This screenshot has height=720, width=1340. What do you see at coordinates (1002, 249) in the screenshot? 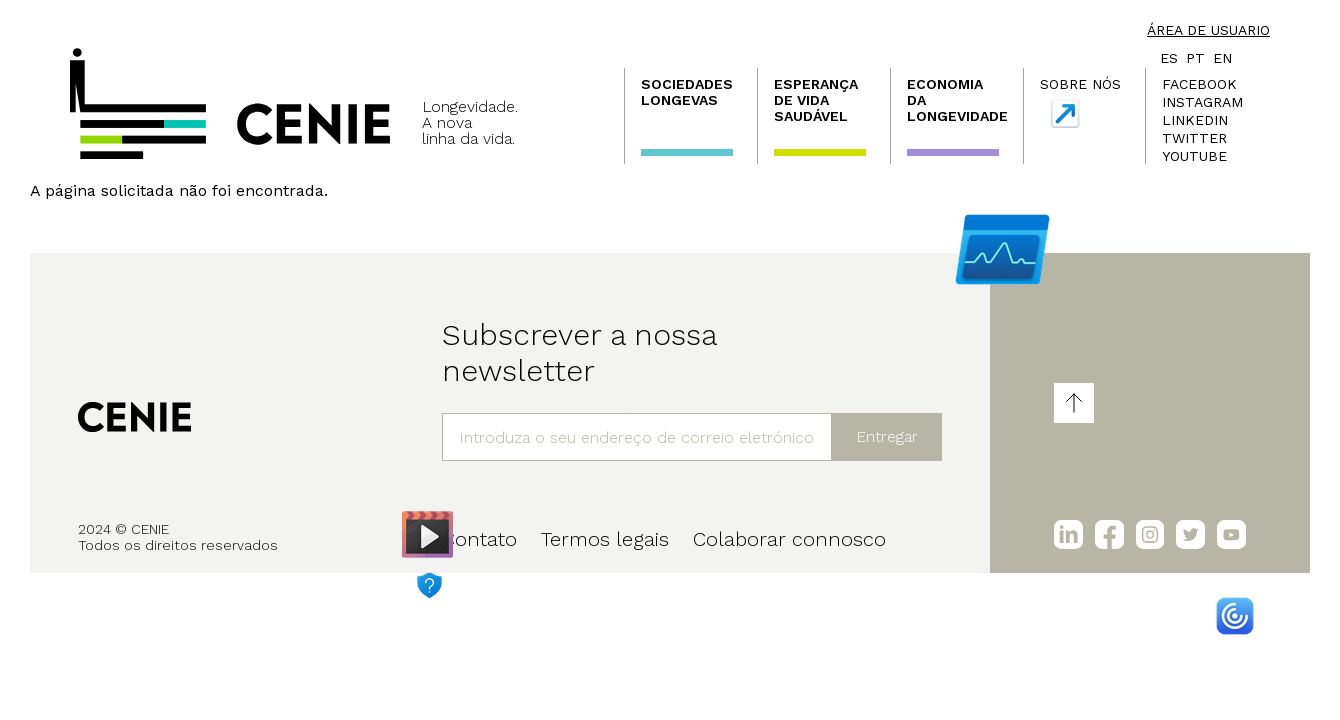
I see `open process monitor application` at bounding box center [1002, 249].